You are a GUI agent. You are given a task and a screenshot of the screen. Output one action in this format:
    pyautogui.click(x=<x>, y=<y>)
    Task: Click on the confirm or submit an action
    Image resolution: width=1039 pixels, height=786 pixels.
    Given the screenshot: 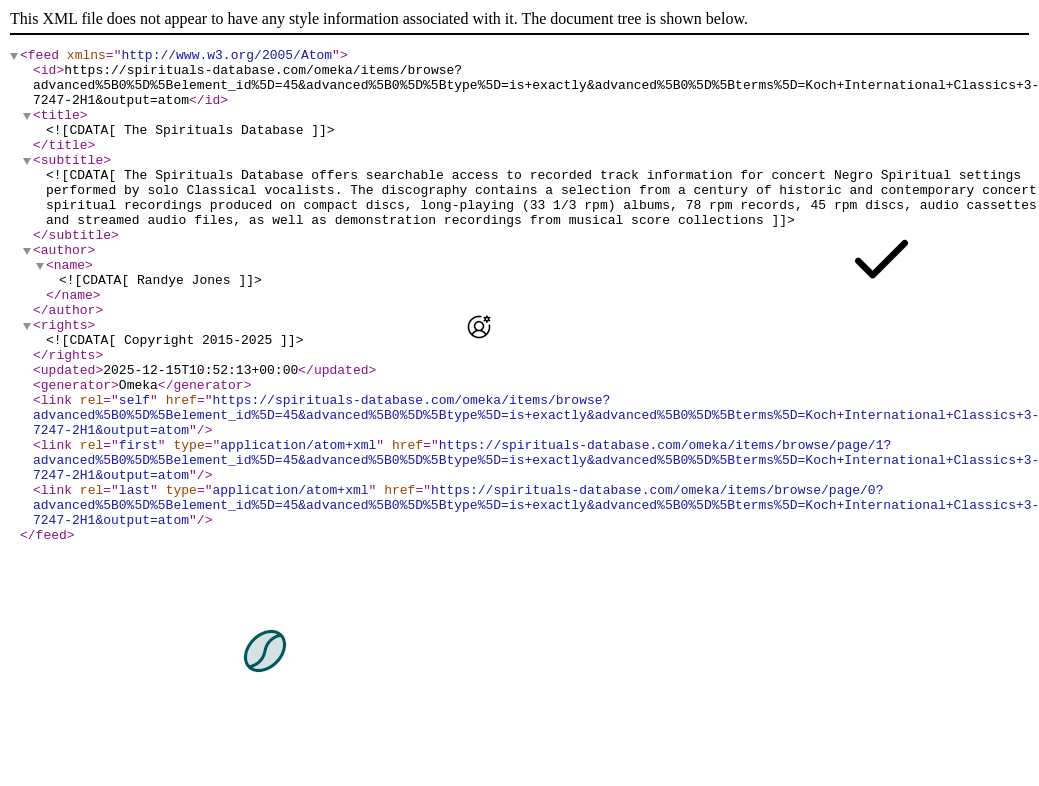 What is the action you would take?
    pyautogui.click(x=881, y=257)
    